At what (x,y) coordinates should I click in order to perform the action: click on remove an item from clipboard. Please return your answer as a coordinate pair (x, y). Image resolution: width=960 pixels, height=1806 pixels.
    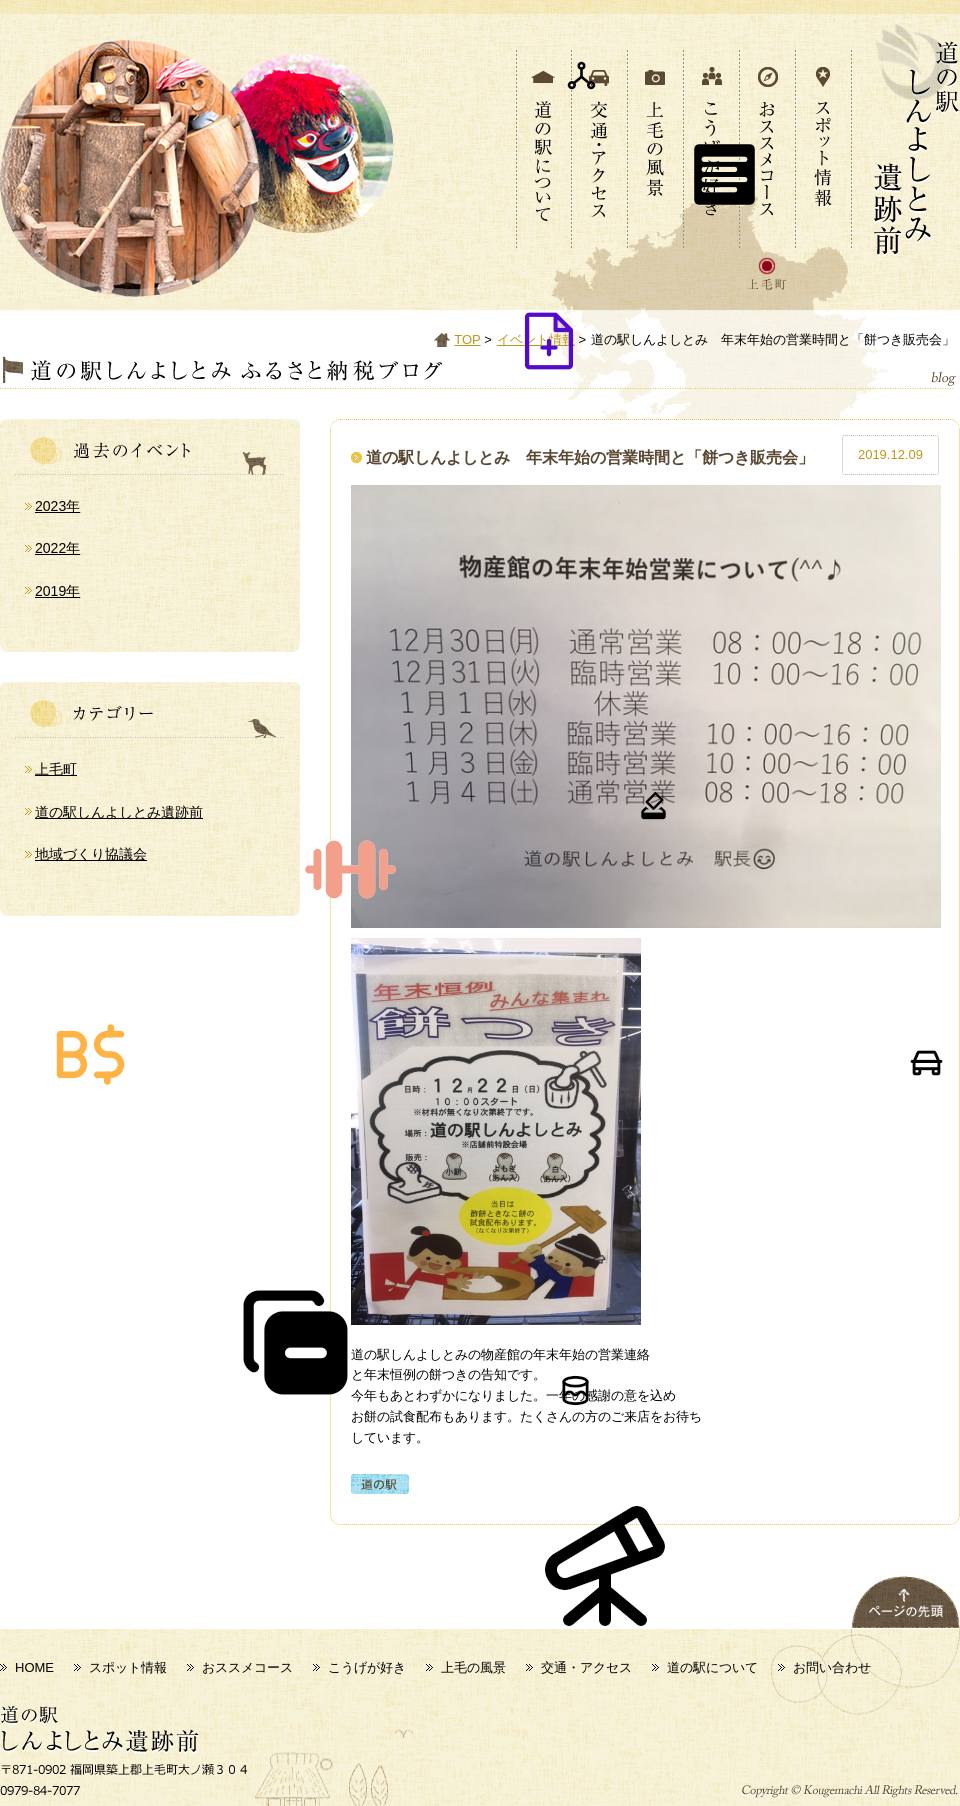
    Looking at the image, I should click on (295, 1342).